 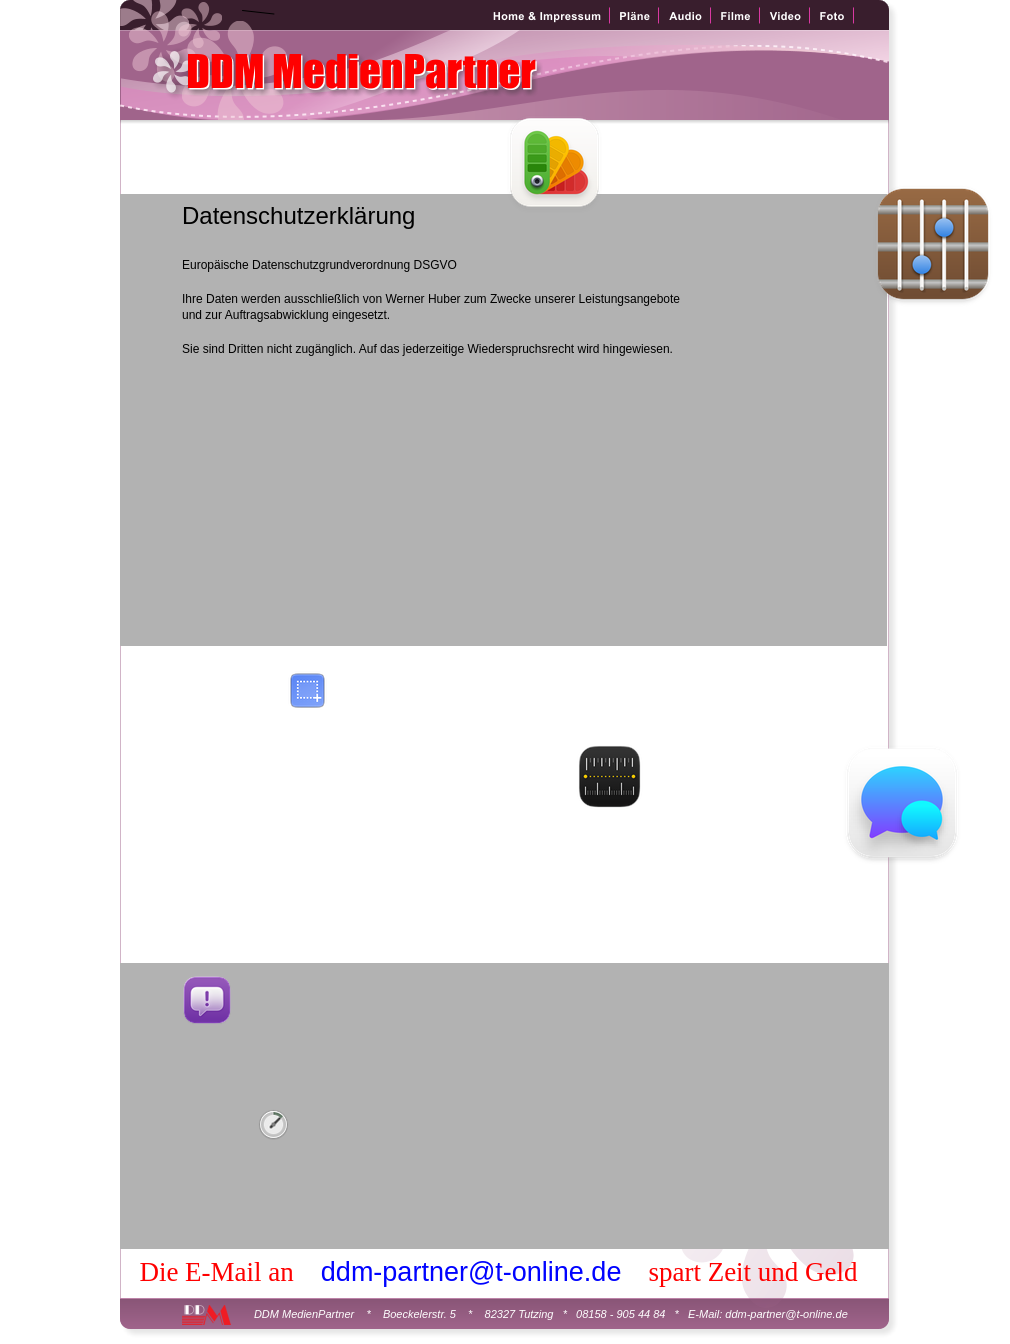 I want to click on take a screenshot, so click(x=307, y=690).